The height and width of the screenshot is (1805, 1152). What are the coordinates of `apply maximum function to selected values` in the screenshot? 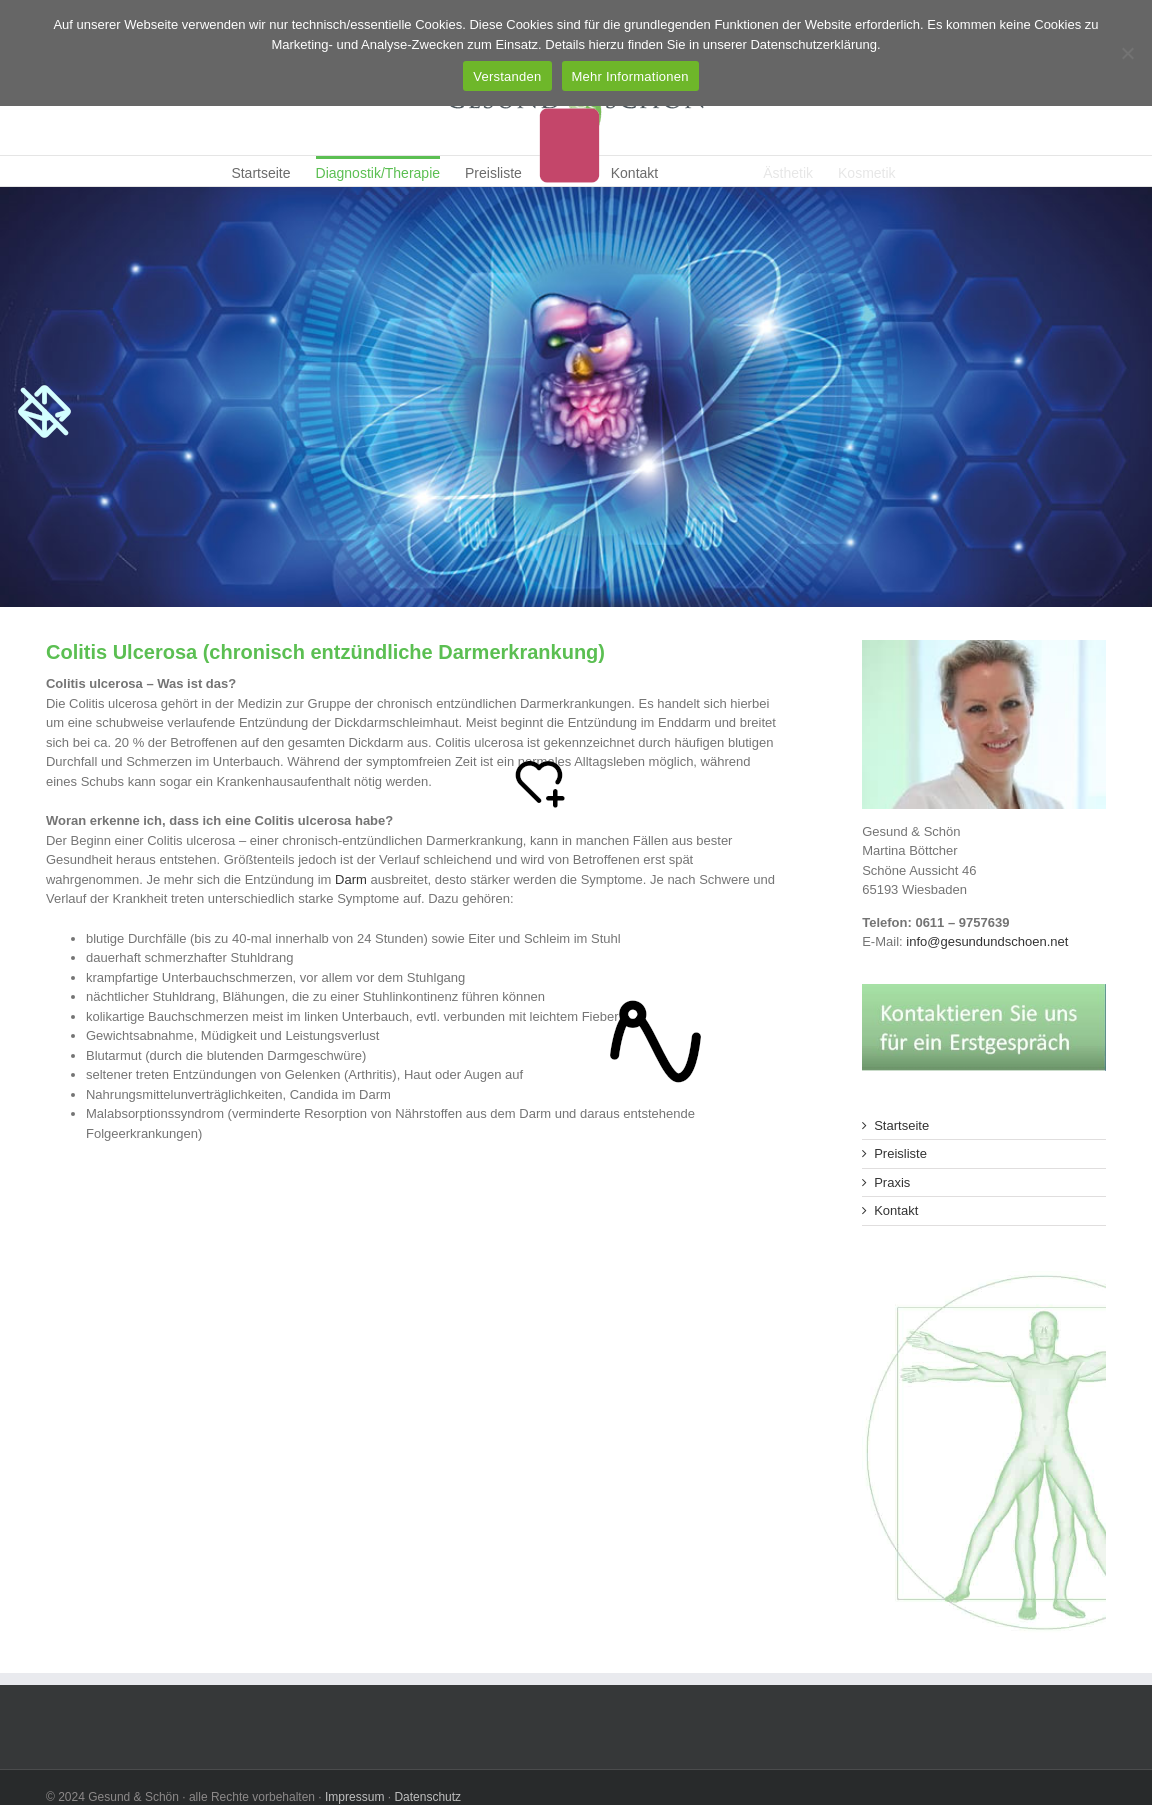 It's located at (655, 1041).